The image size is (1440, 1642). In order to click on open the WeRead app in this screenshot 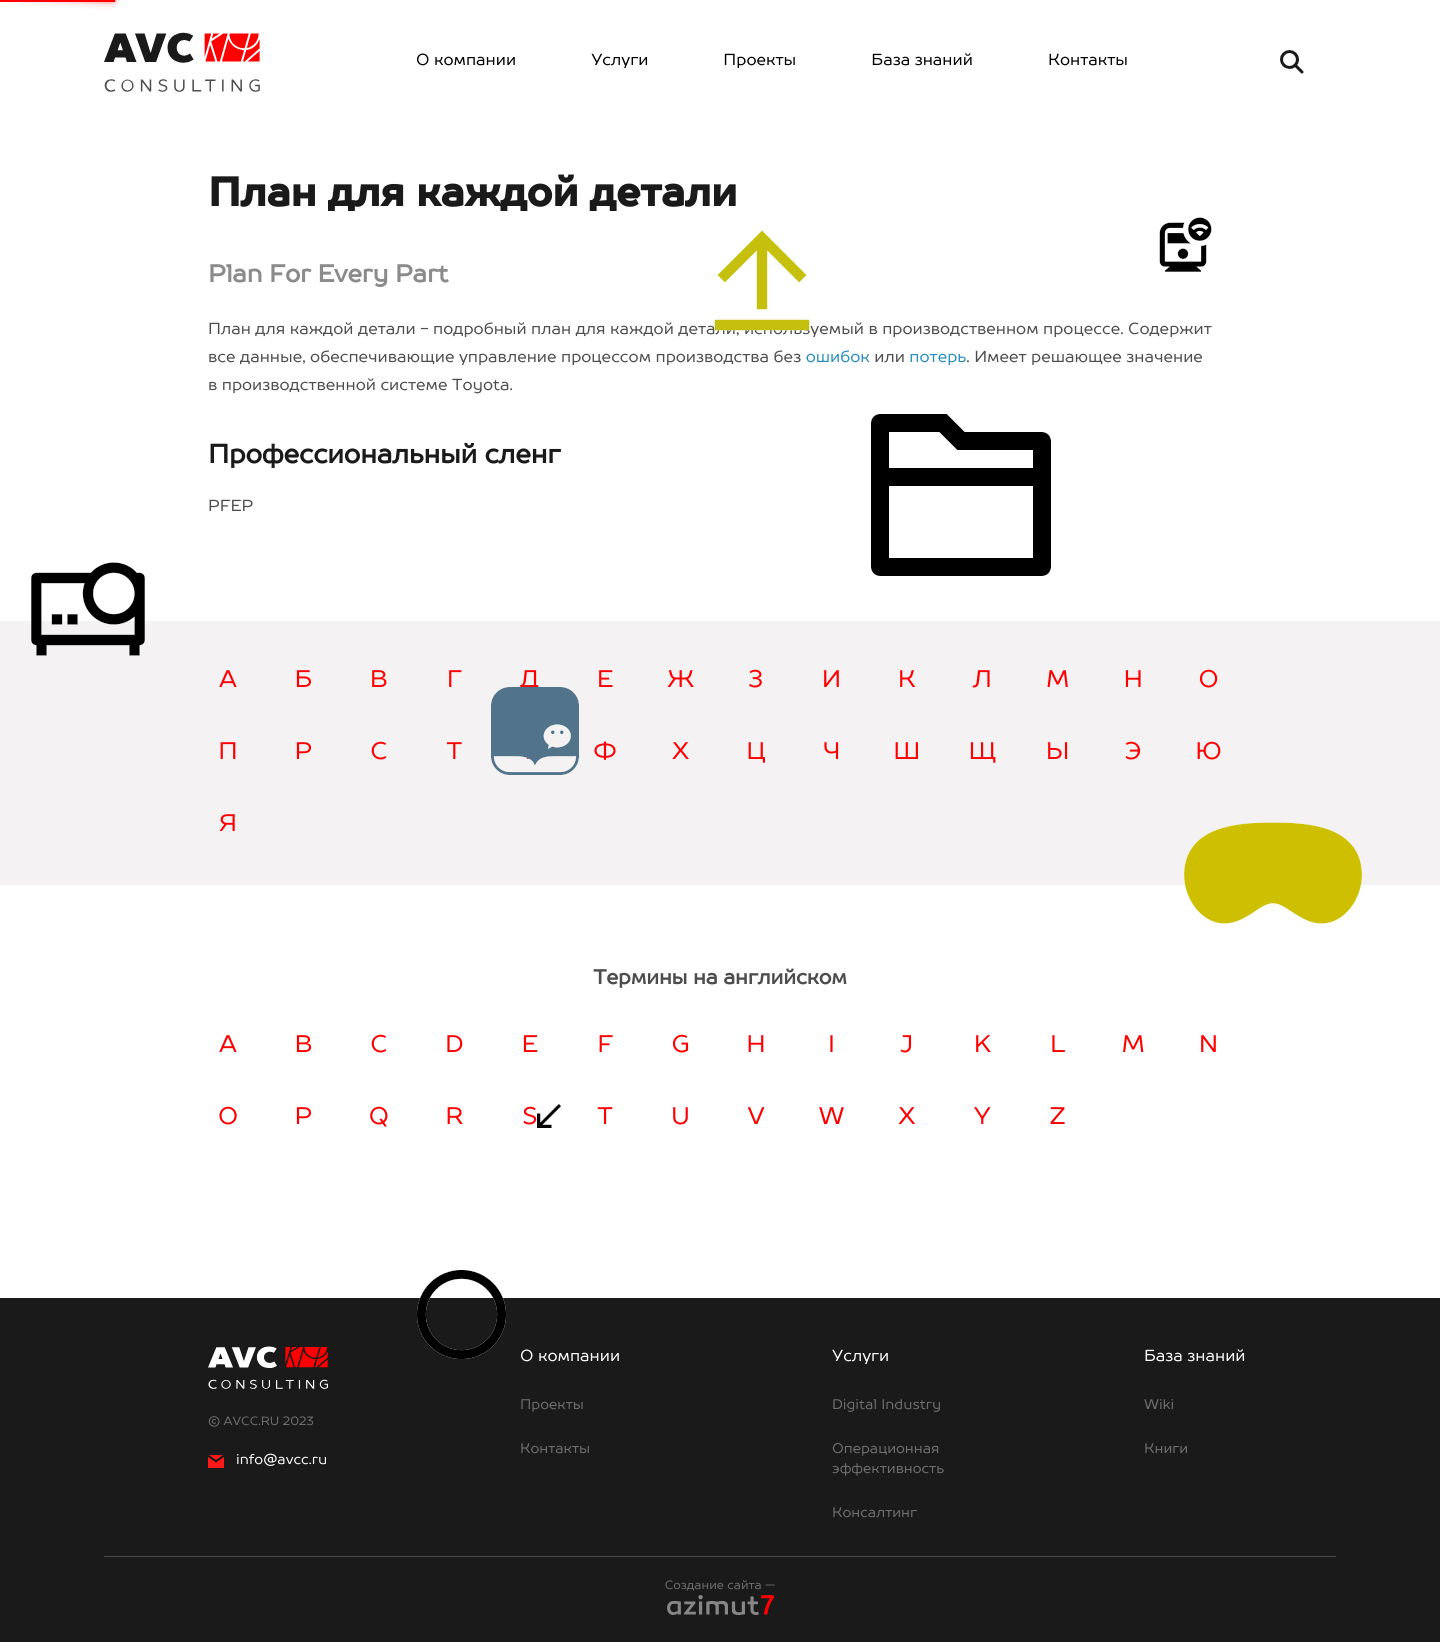, I will do `click(535, 731)`.